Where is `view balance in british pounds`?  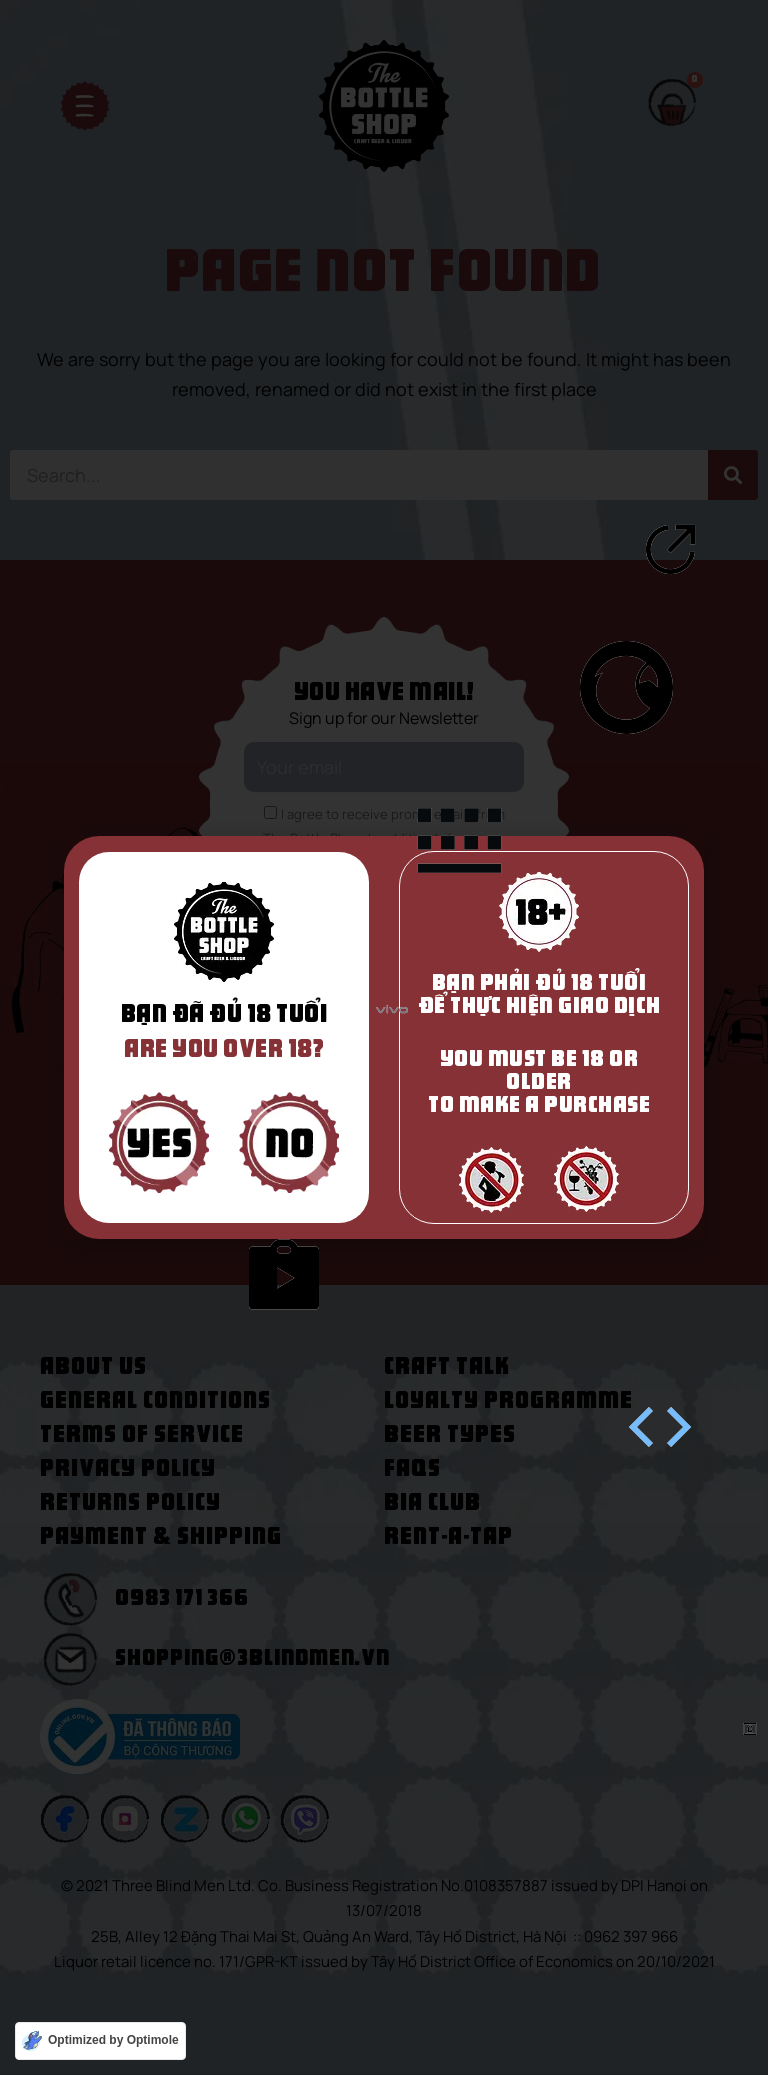 view balance in british pounds is located at coordinates (750, 1729).